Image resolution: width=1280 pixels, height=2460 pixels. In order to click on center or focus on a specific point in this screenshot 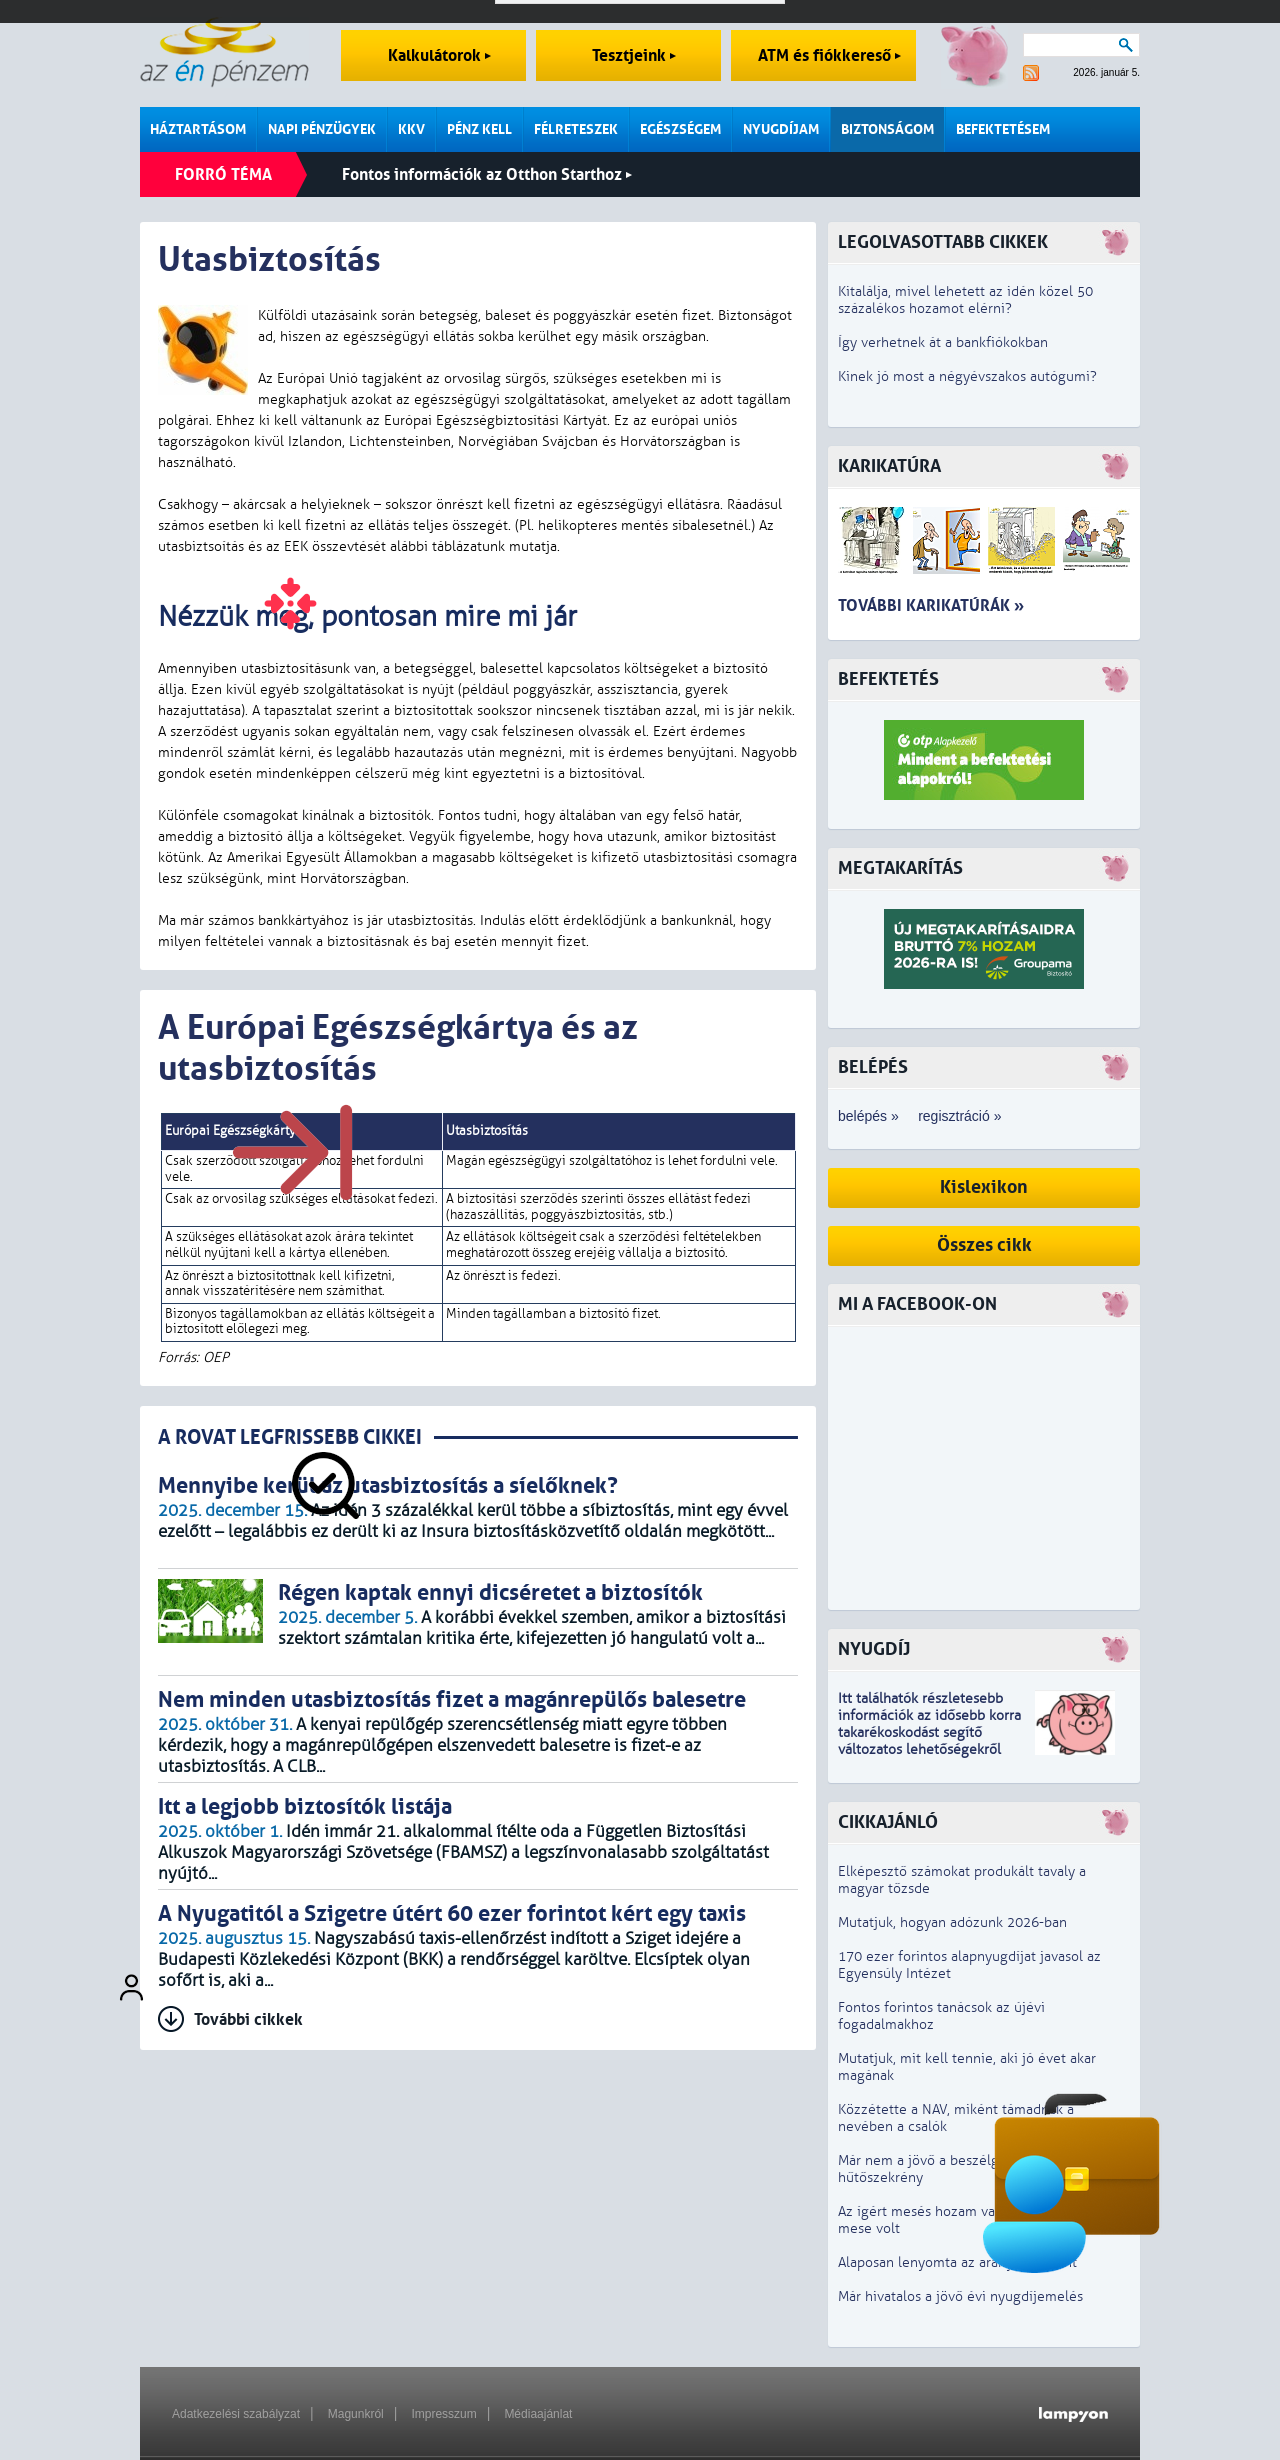, I will do `click(290, 603)`.